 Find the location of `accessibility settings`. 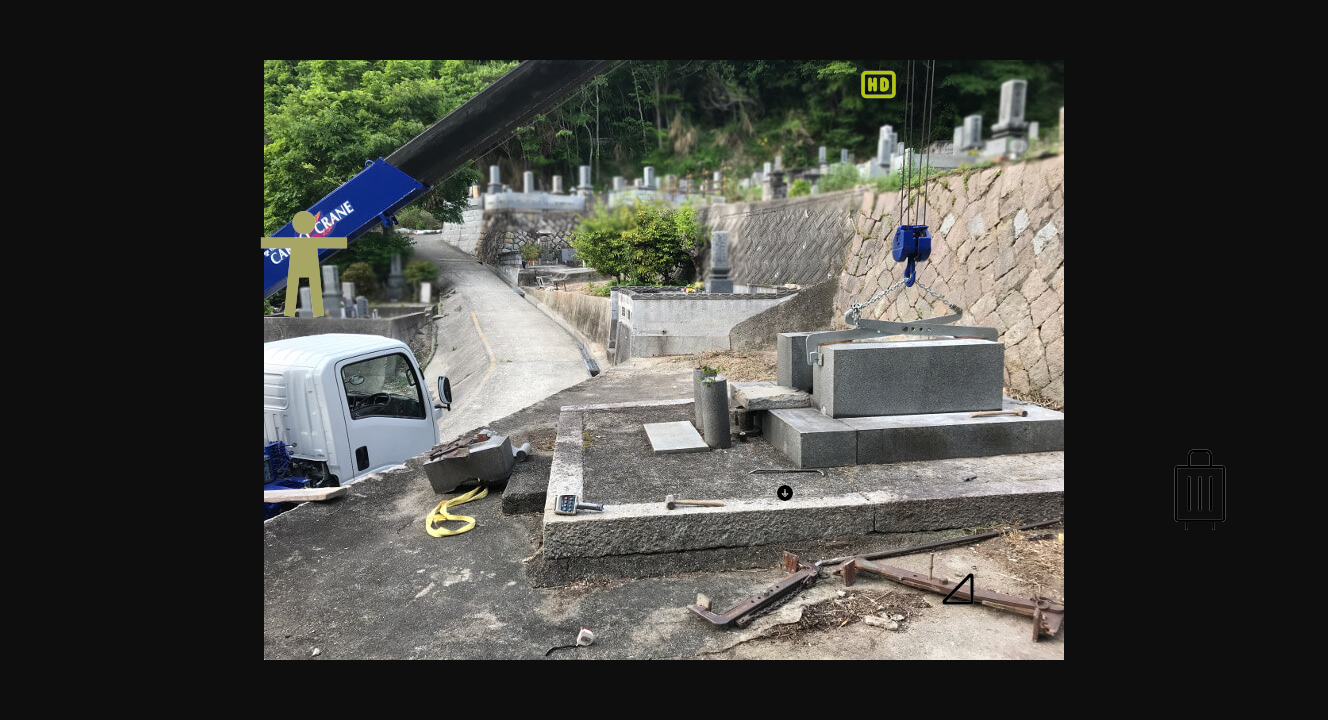

accessibility settings is located at coordinates (304, 264).